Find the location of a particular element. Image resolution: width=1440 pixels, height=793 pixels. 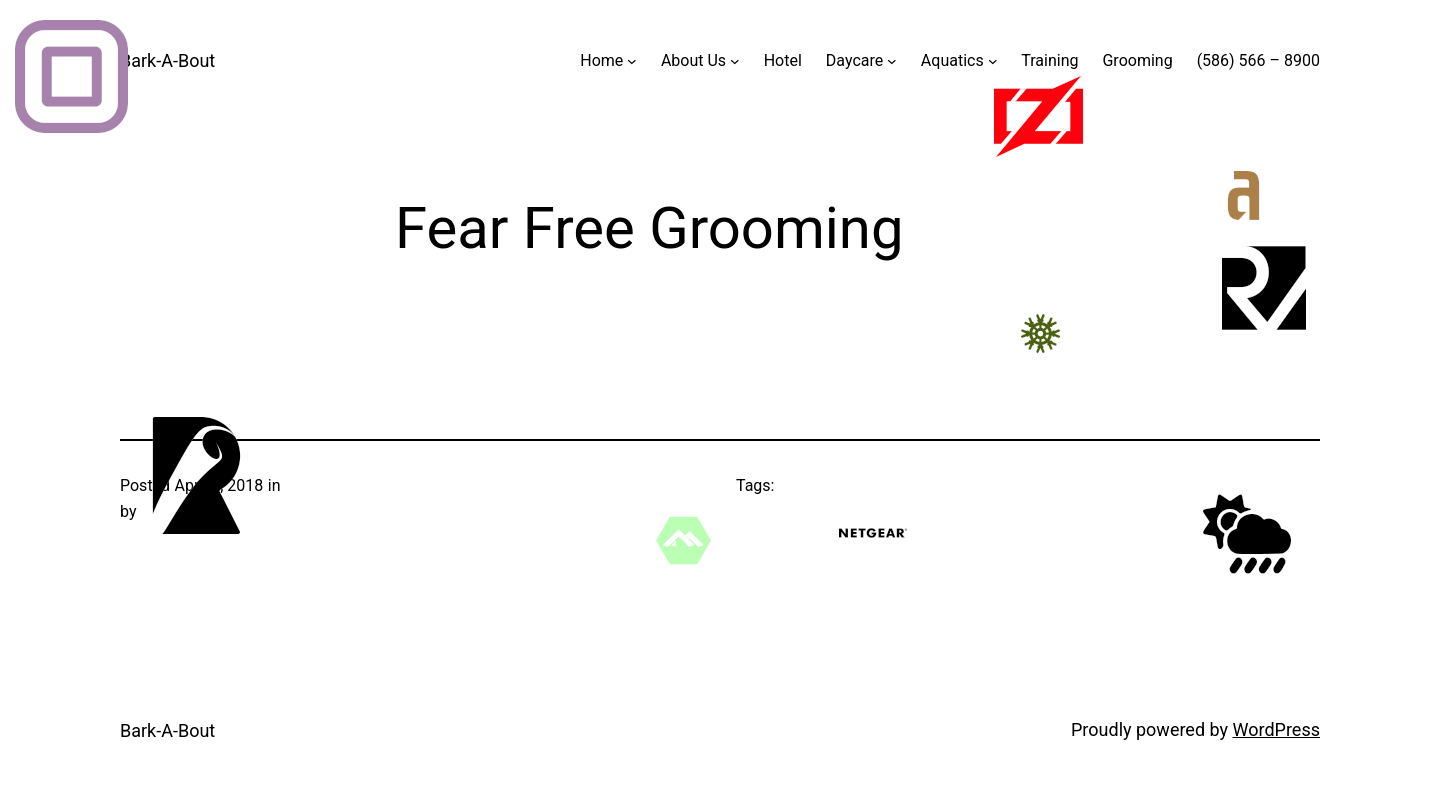

Alpine Linux operating system logo is located at coordinates (683, 540).